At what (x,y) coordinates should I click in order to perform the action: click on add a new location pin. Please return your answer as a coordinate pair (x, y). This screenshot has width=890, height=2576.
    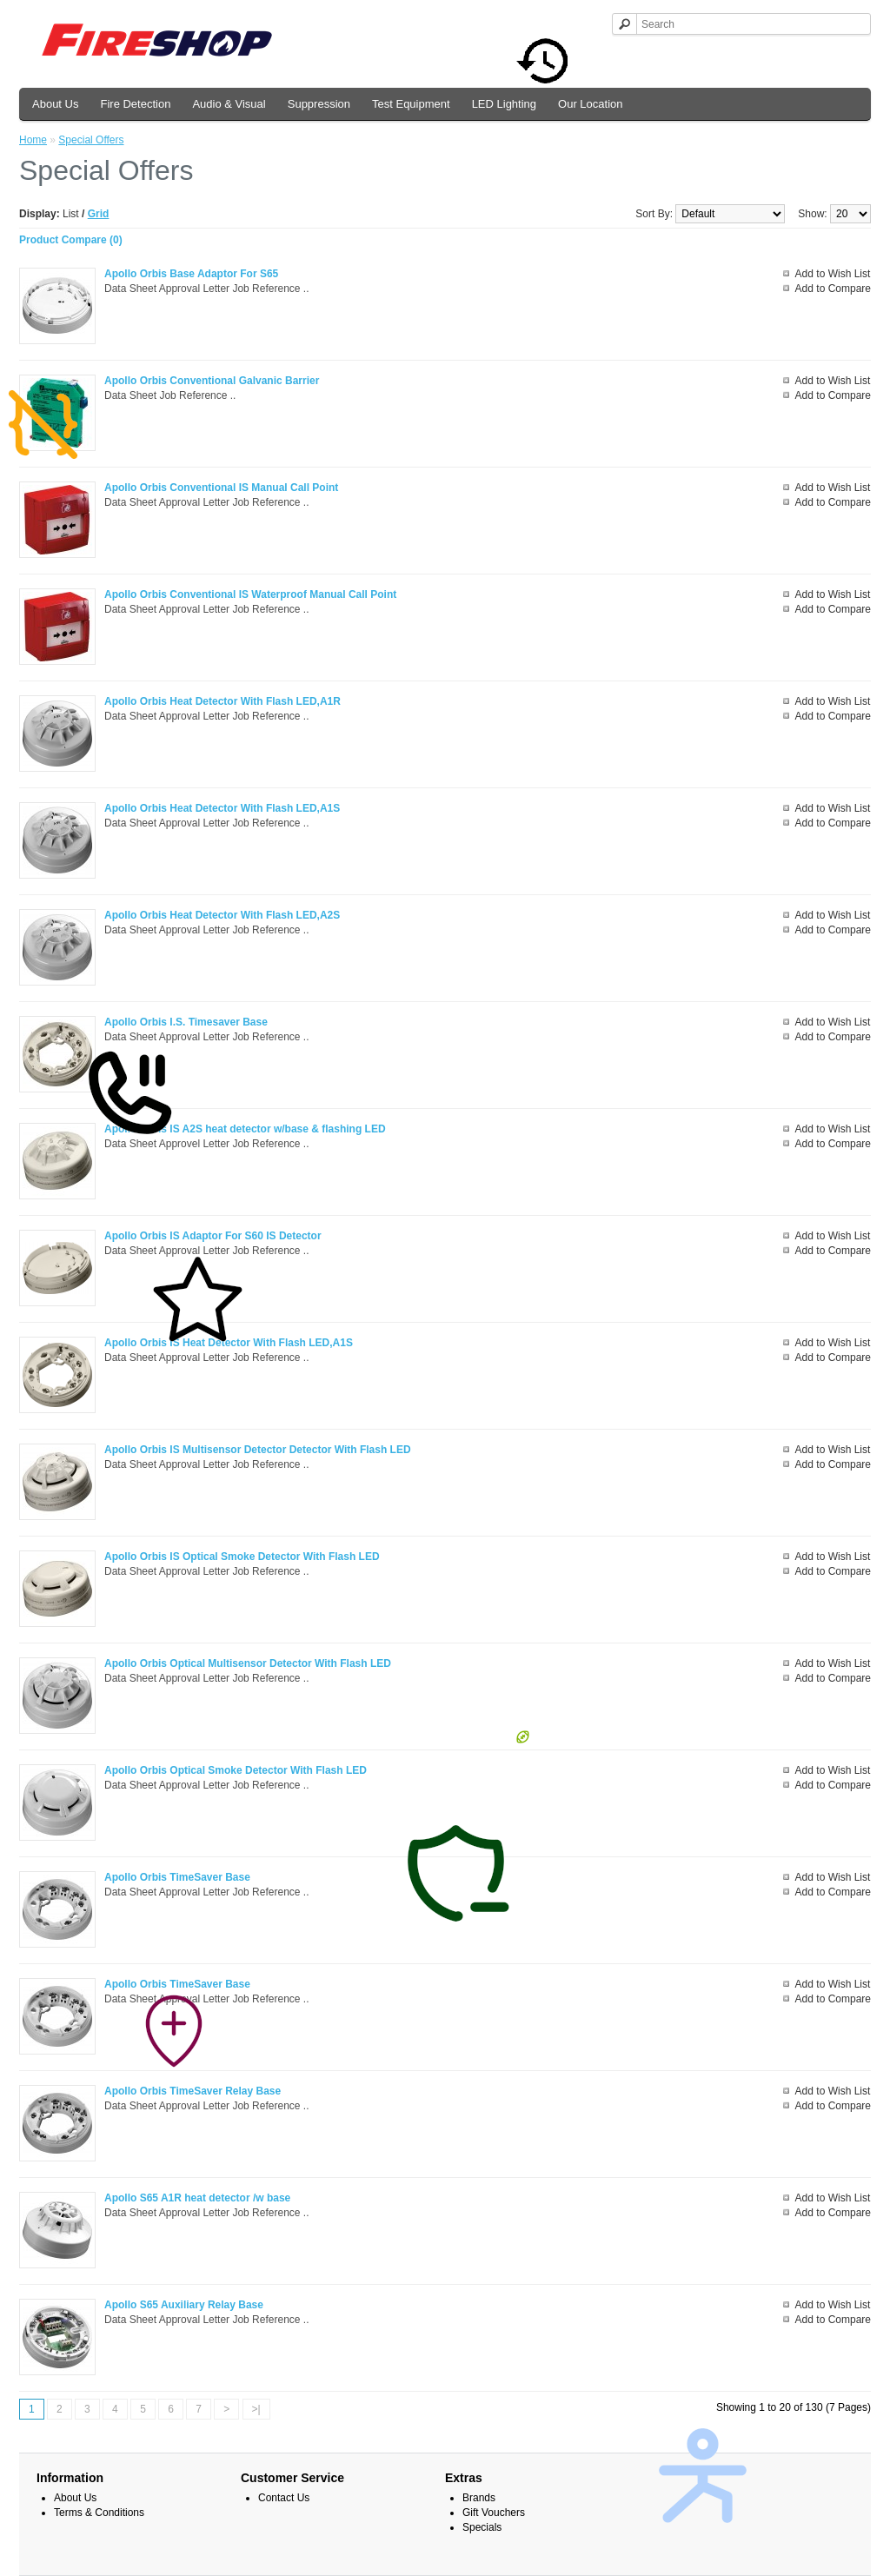
    Looking at the image, I should click on (174, 2031).